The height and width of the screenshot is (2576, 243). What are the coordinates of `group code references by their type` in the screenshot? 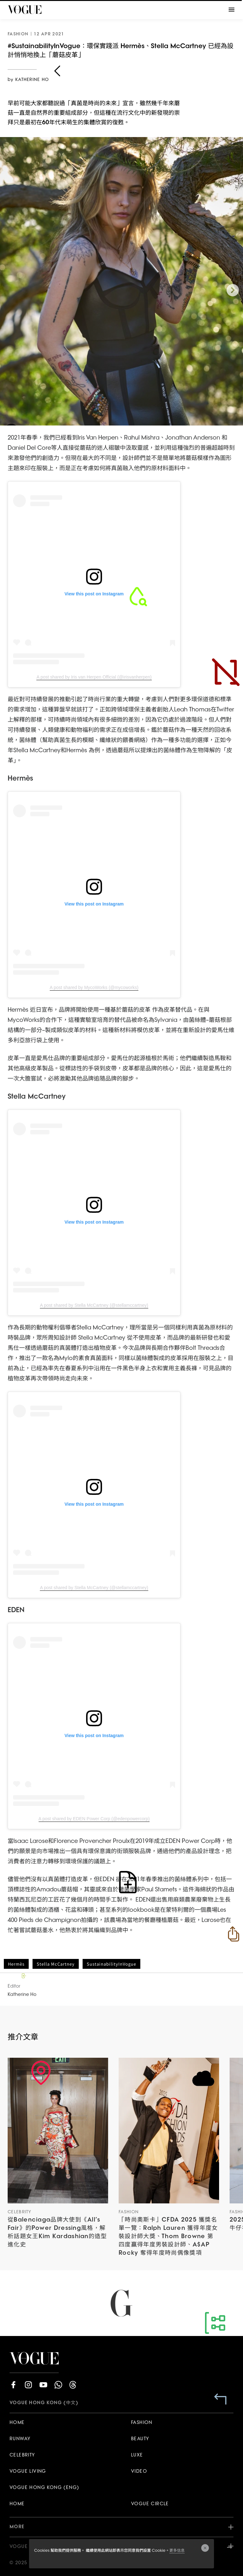 It's located at (216, 2323).